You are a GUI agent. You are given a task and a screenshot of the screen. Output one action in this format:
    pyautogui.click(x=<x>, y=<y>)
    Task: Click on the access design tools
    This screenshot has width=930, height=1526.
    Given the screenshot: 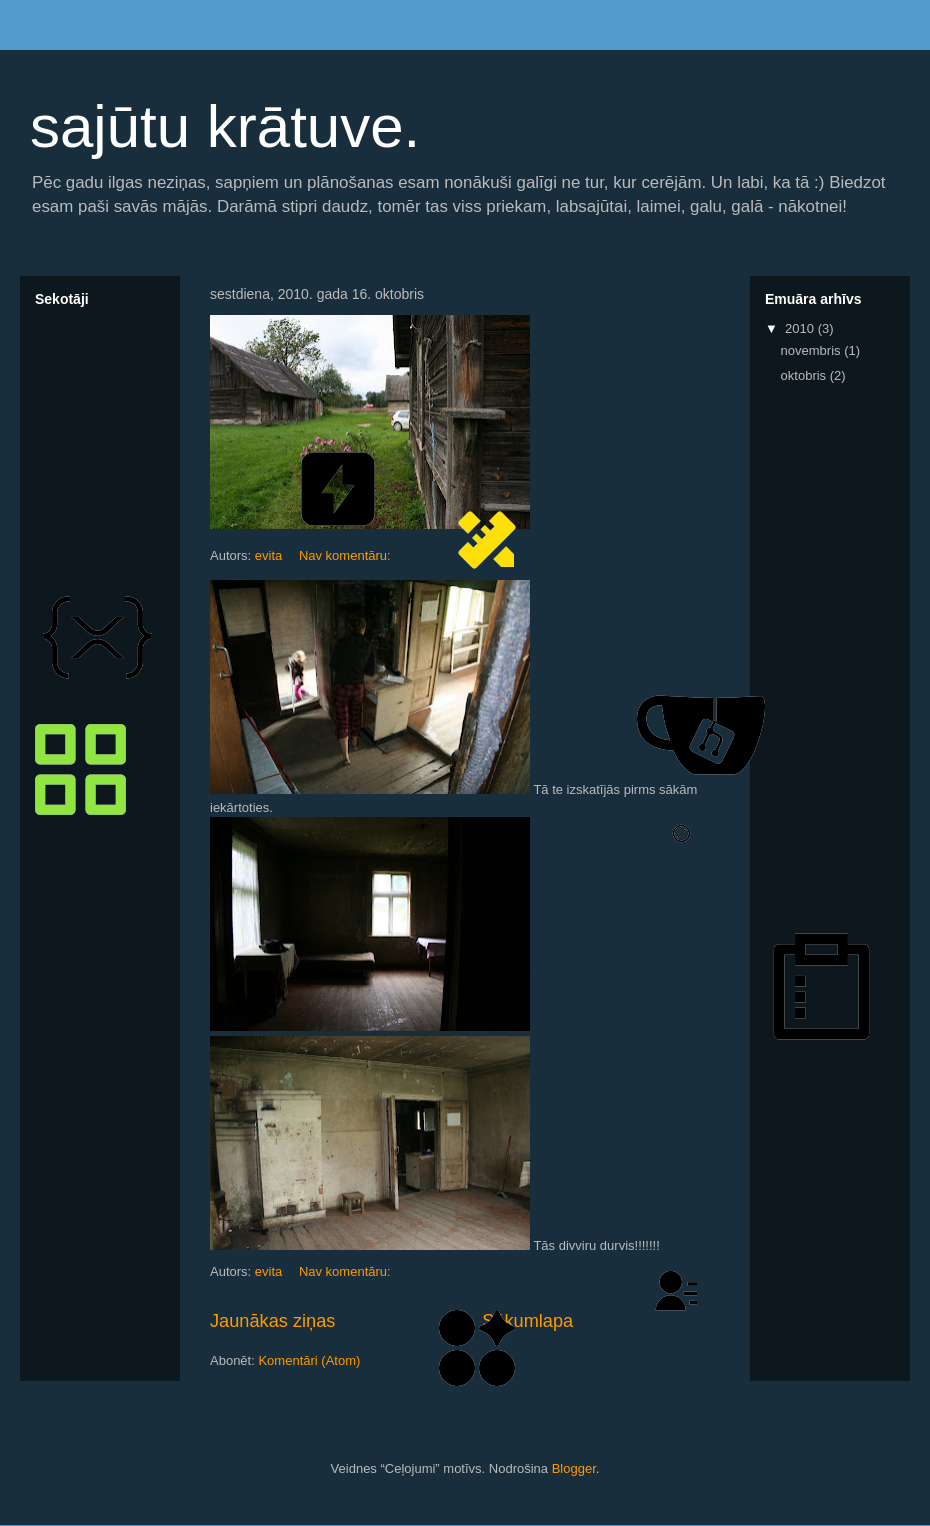 What is the action you would take?
    pyautogui.click(x=487, y=540)
    